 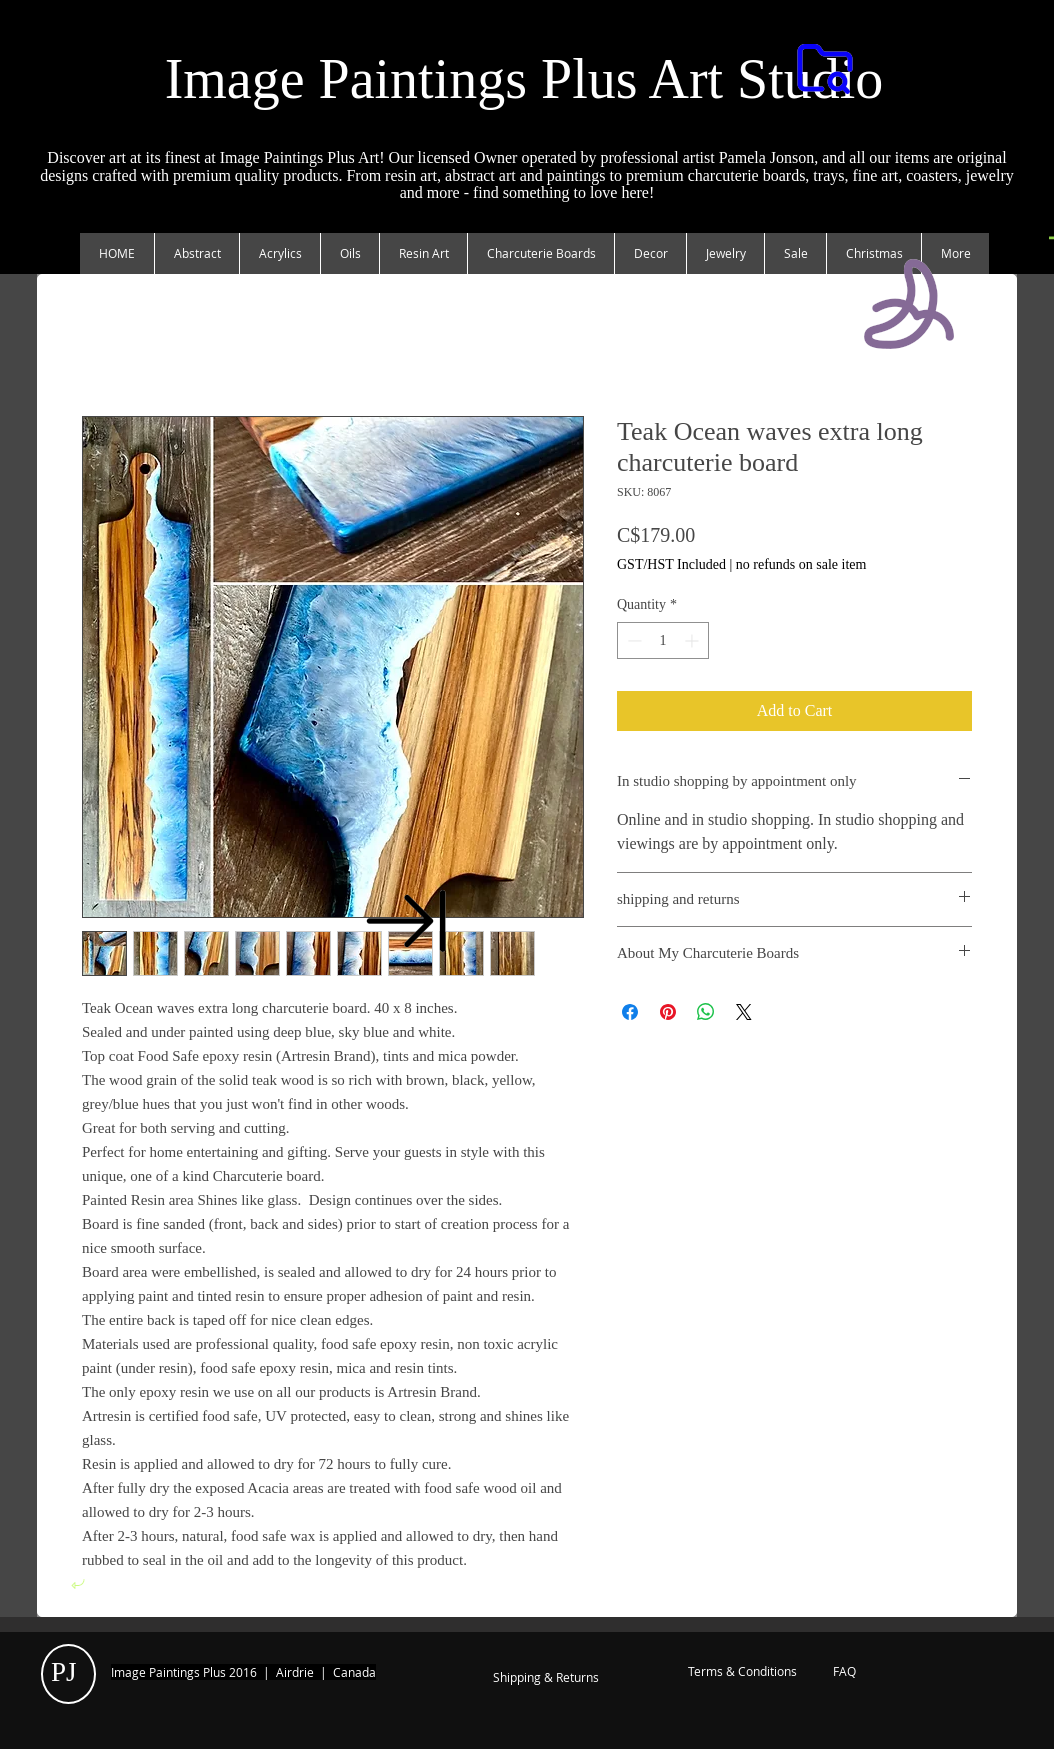 I want to click on search within a folder, so click(x=825, y=69).